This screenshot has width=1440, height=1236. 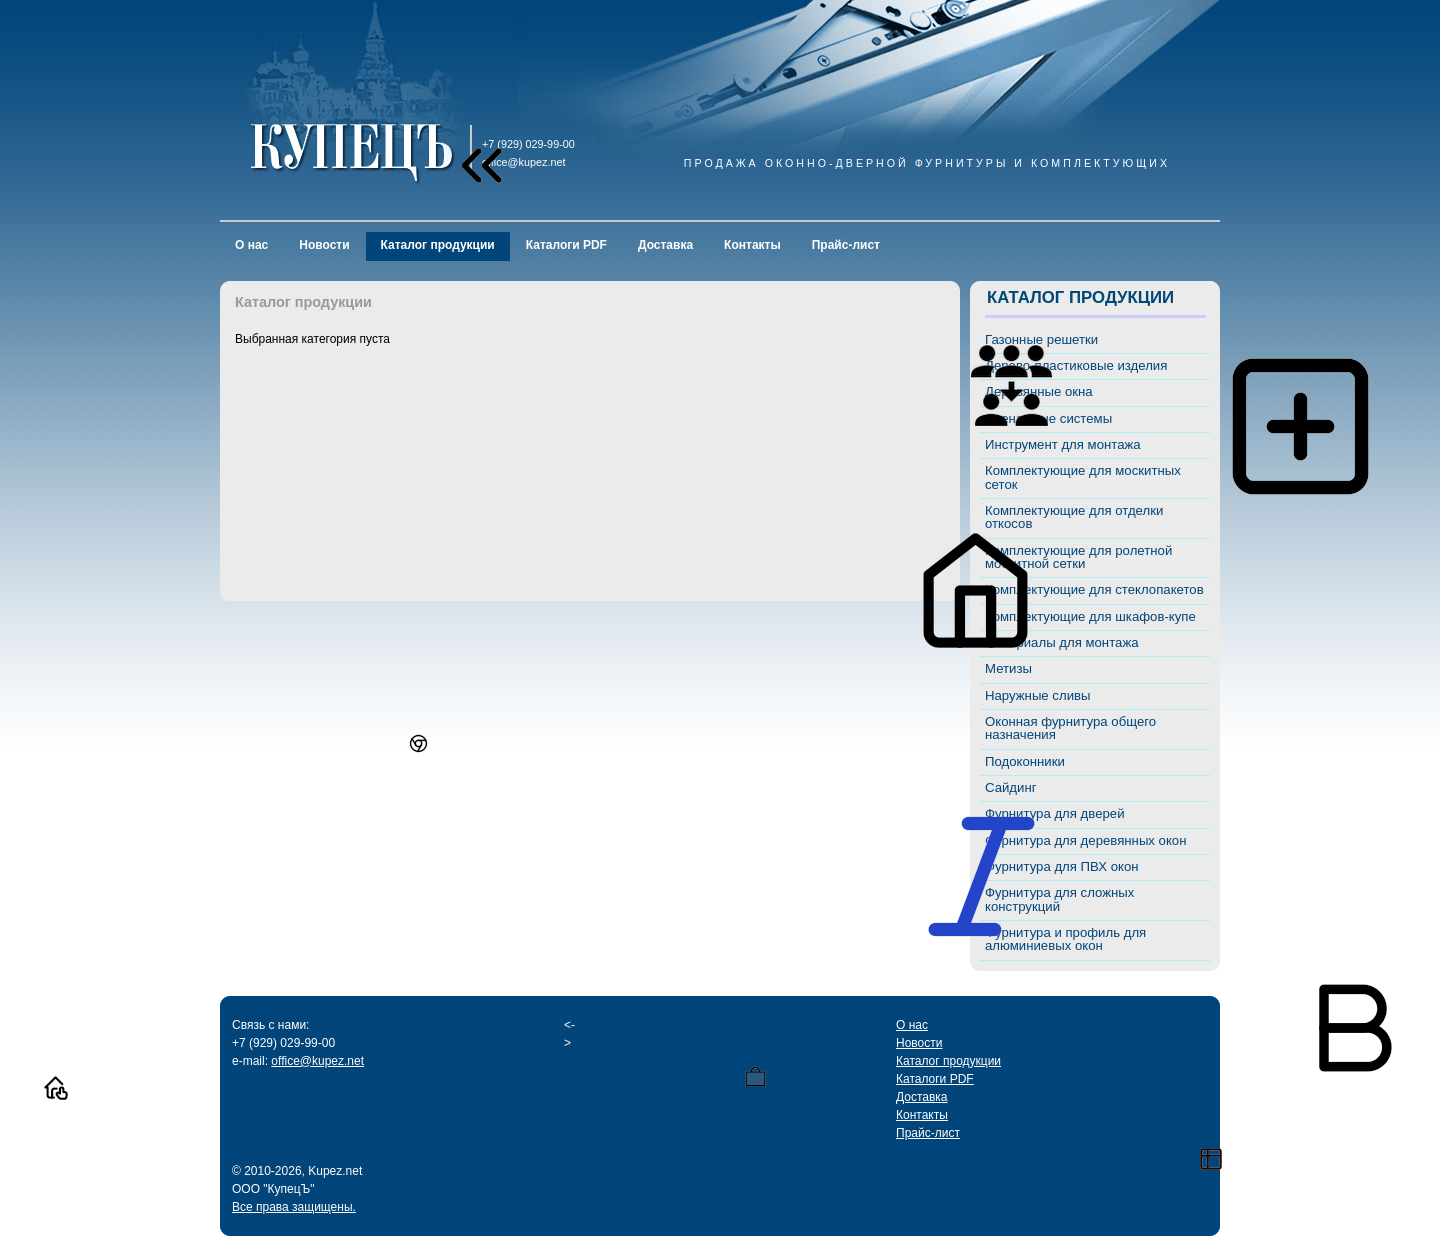 I want to click on apply bold formatting to selected text, so click(x=1353, y=1028).